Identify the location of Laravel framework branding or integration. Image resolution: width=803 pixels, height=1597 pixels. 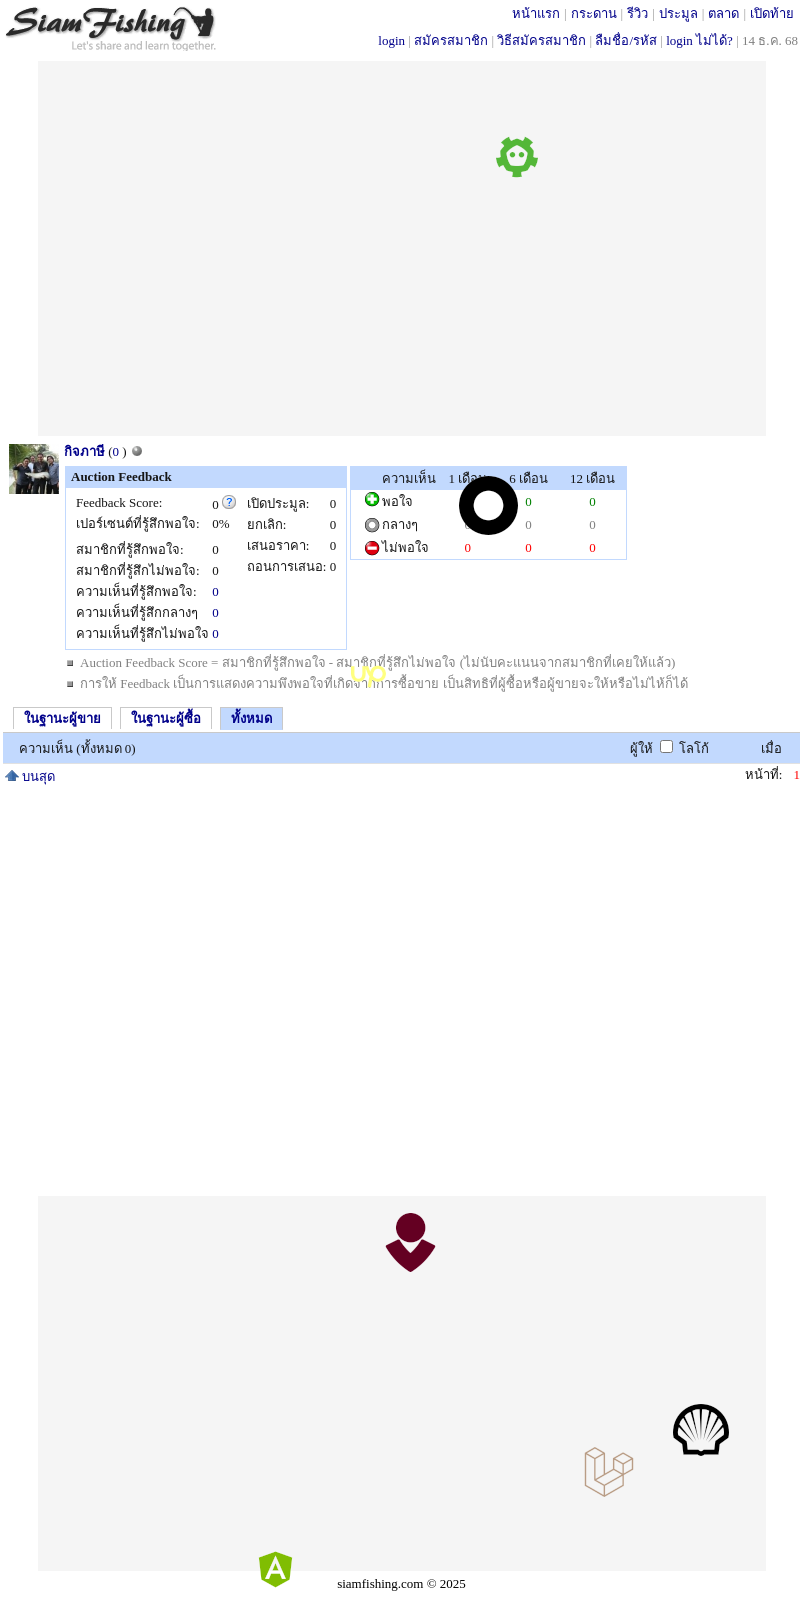
(609, 1472).